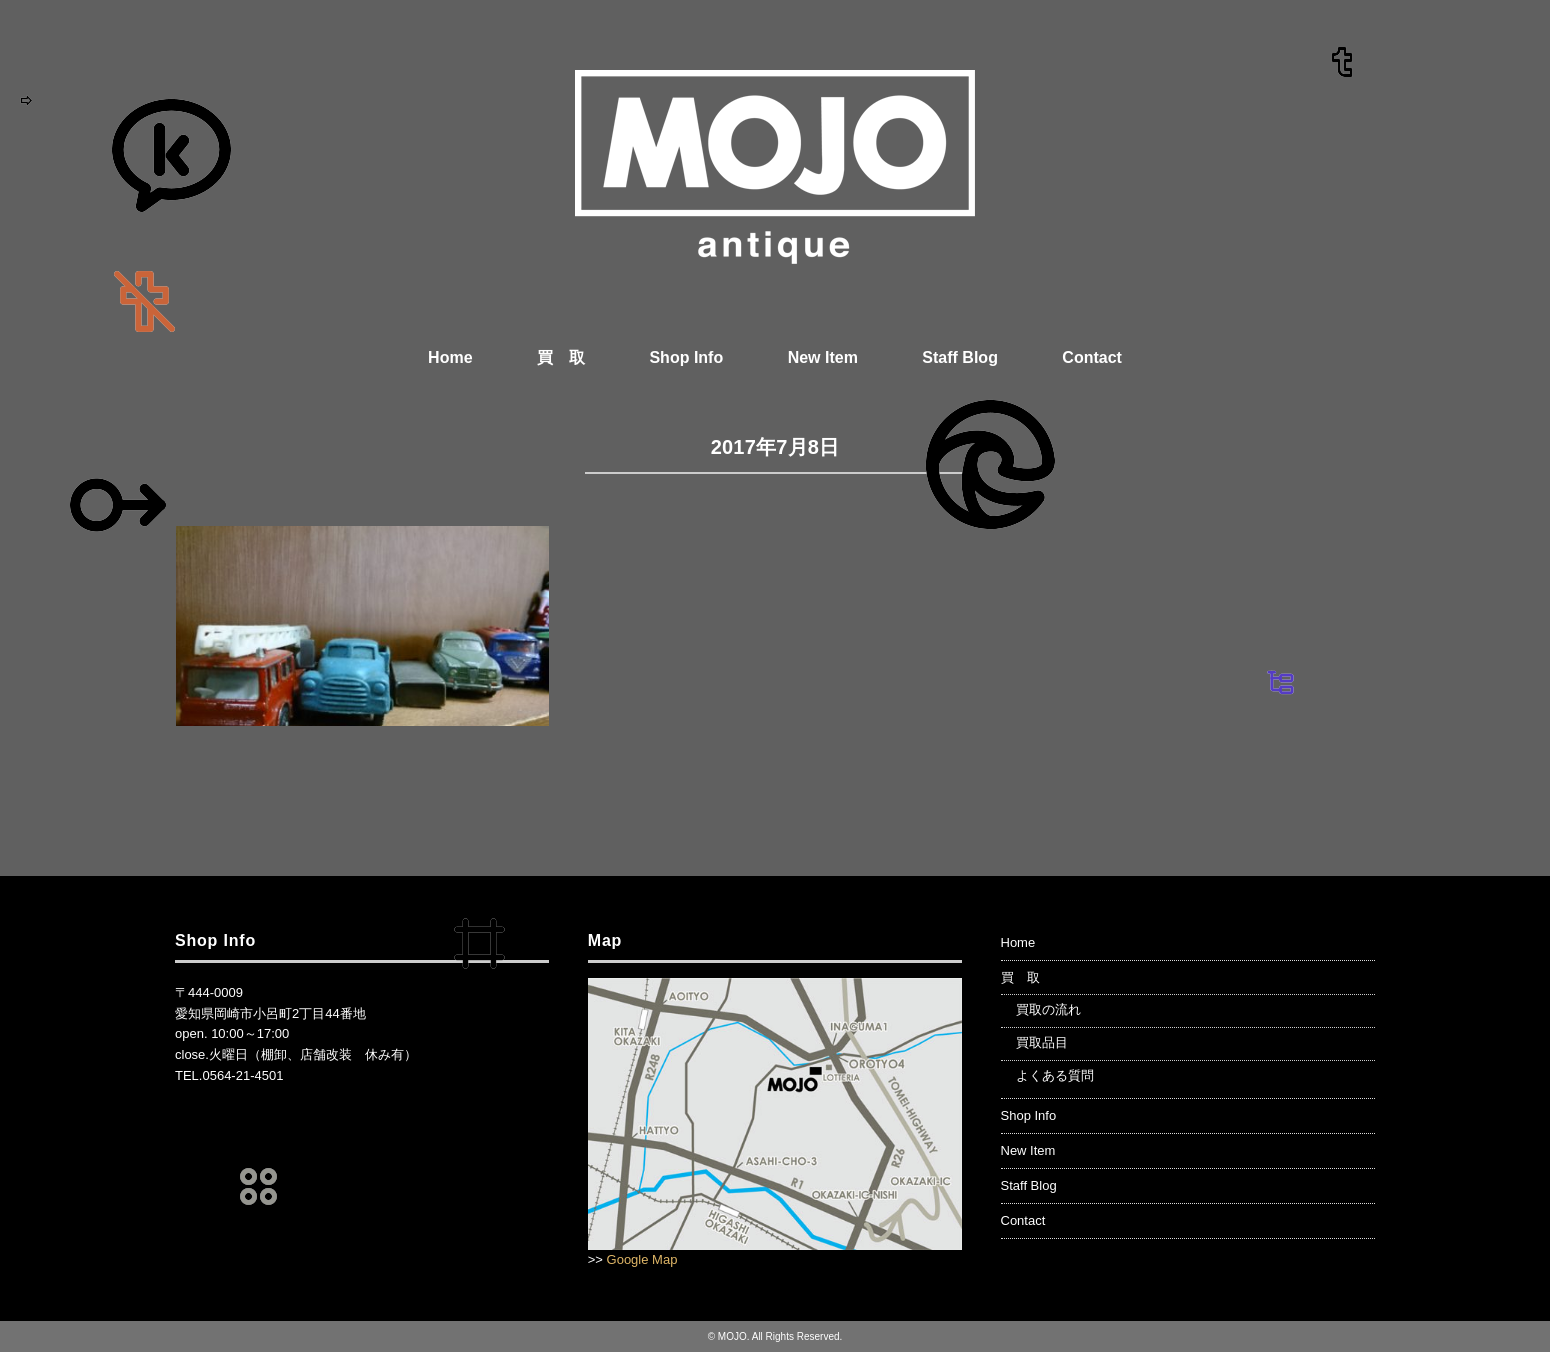  Describe the element at coordinates (258, 1186) in the screenshot. I see `open app grid or launcher` at that location.